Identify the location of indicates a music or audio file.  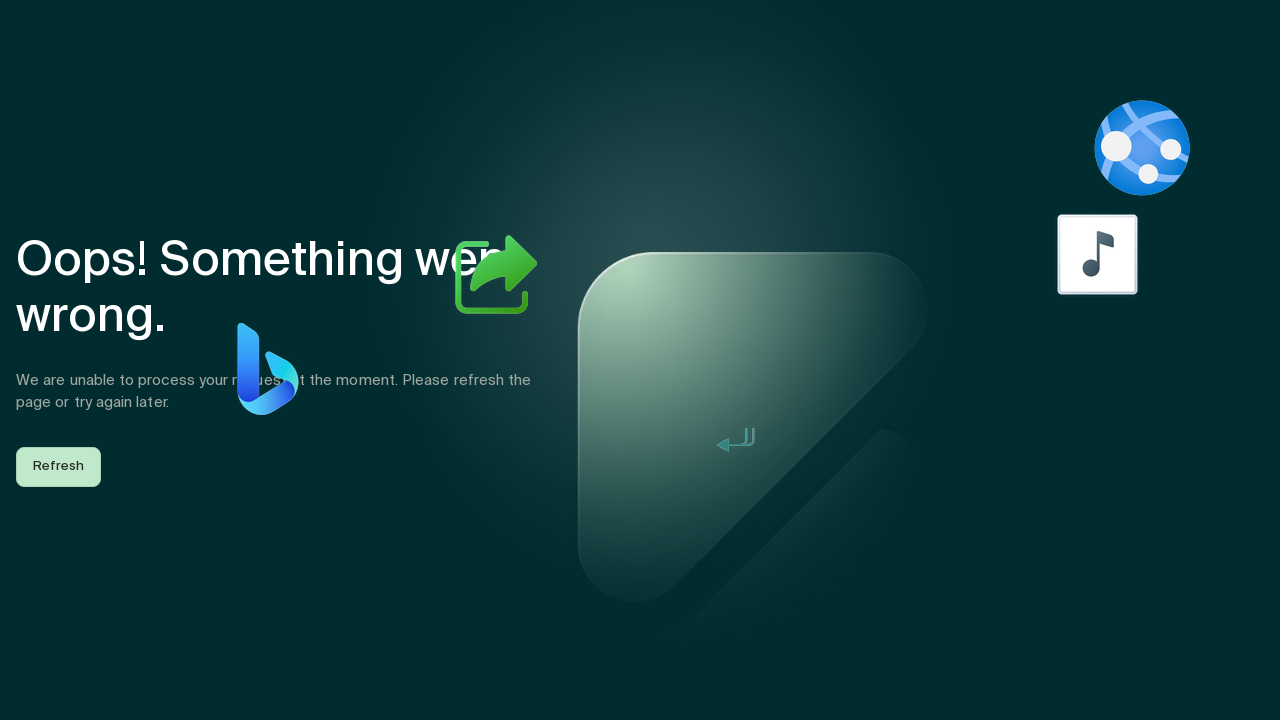
(1097, 254).